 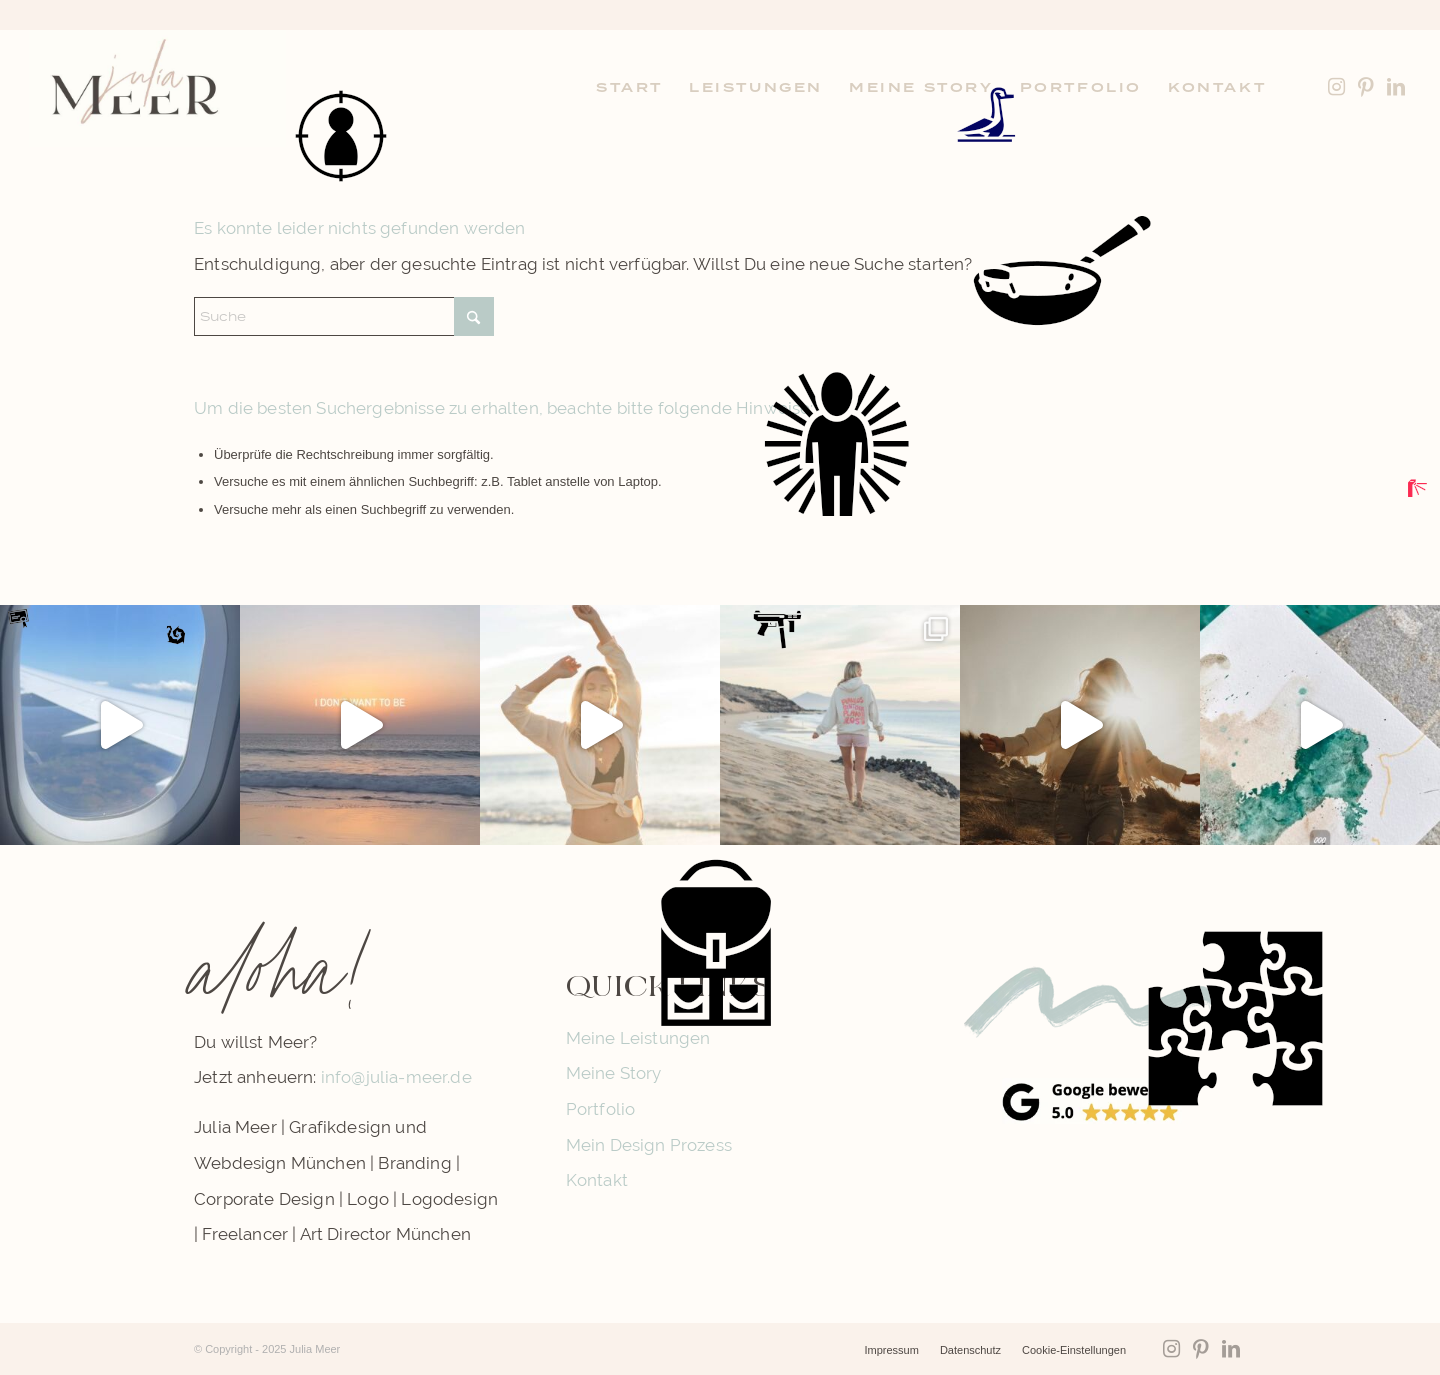 I want to click on select submachine gun weapon in game inventory, so click(x=777, y=629).